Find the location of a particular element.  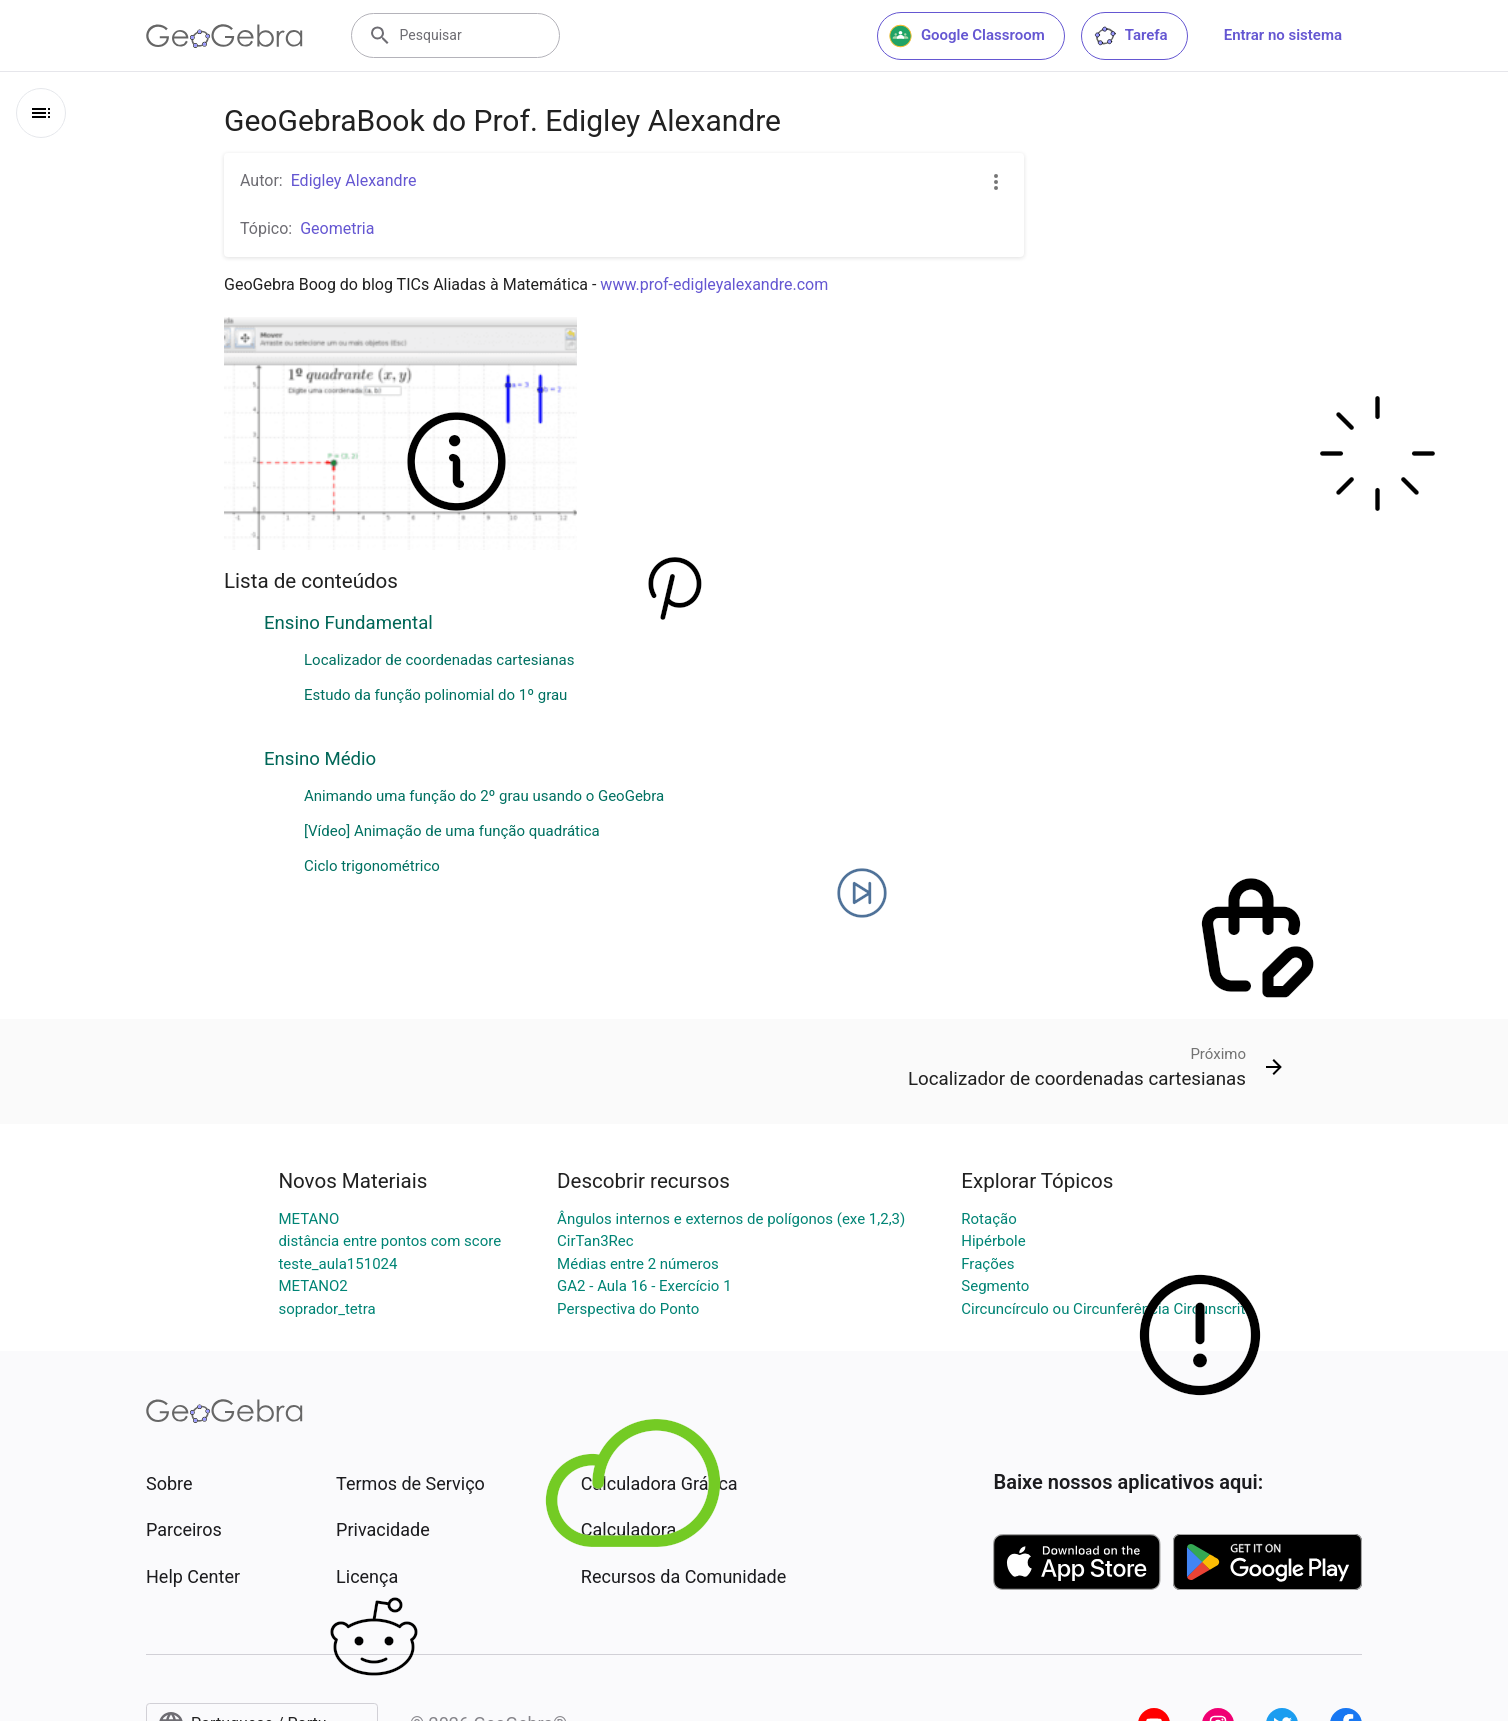

indicates loading or processing in progress is located at coordinates (1377, 453).